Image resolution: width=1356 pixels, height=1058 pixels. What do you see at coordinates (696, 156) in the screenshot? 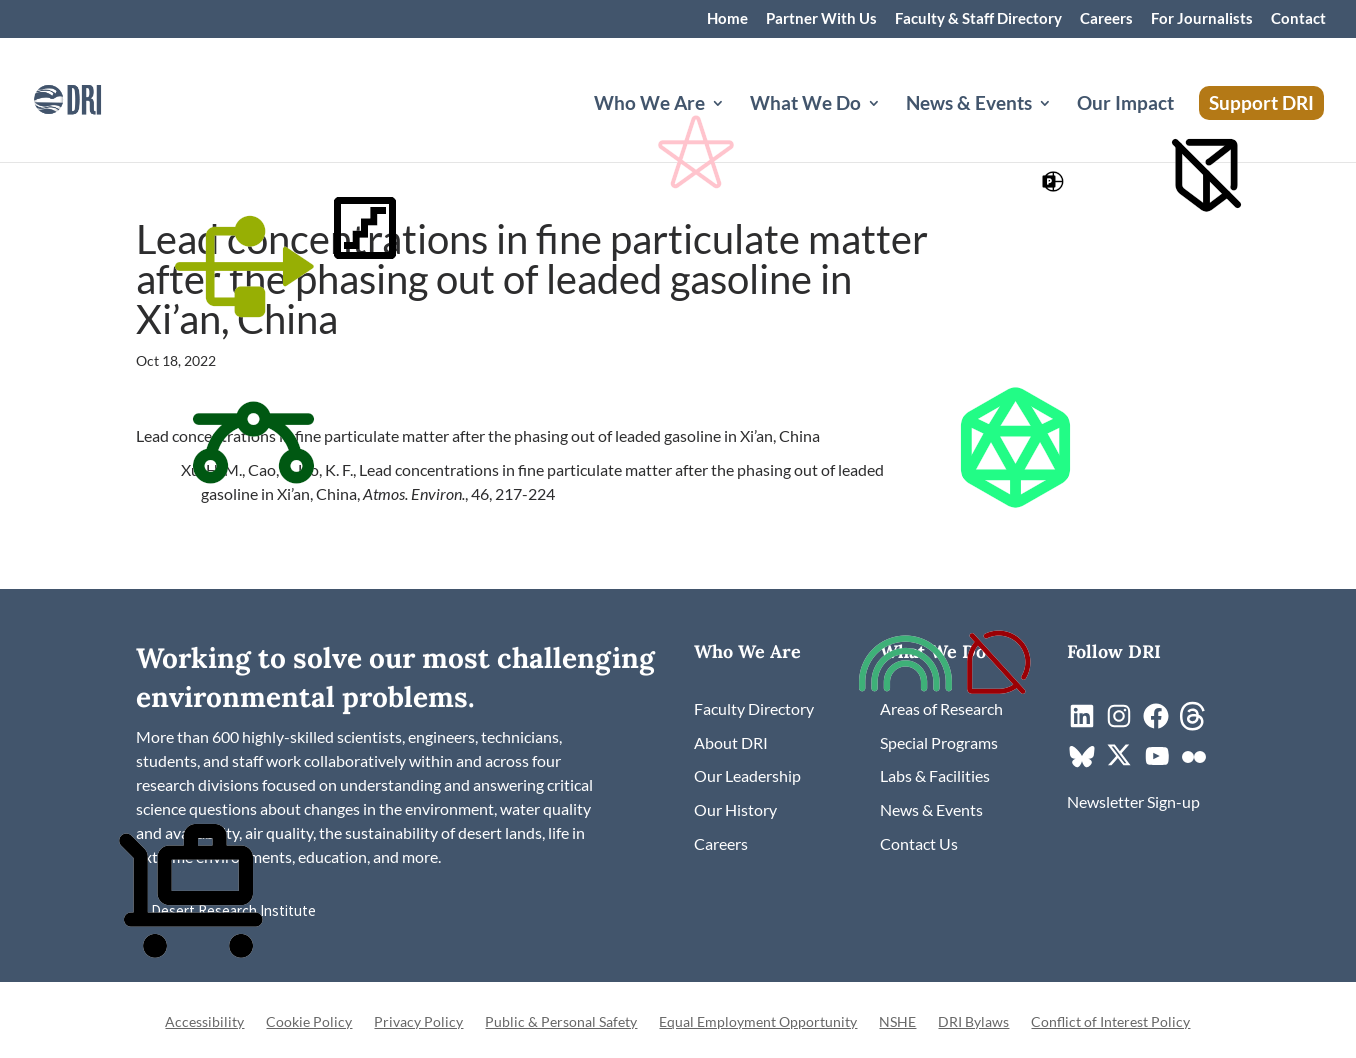
I see `select occult or mystical category` at bounding box center [696, 156].